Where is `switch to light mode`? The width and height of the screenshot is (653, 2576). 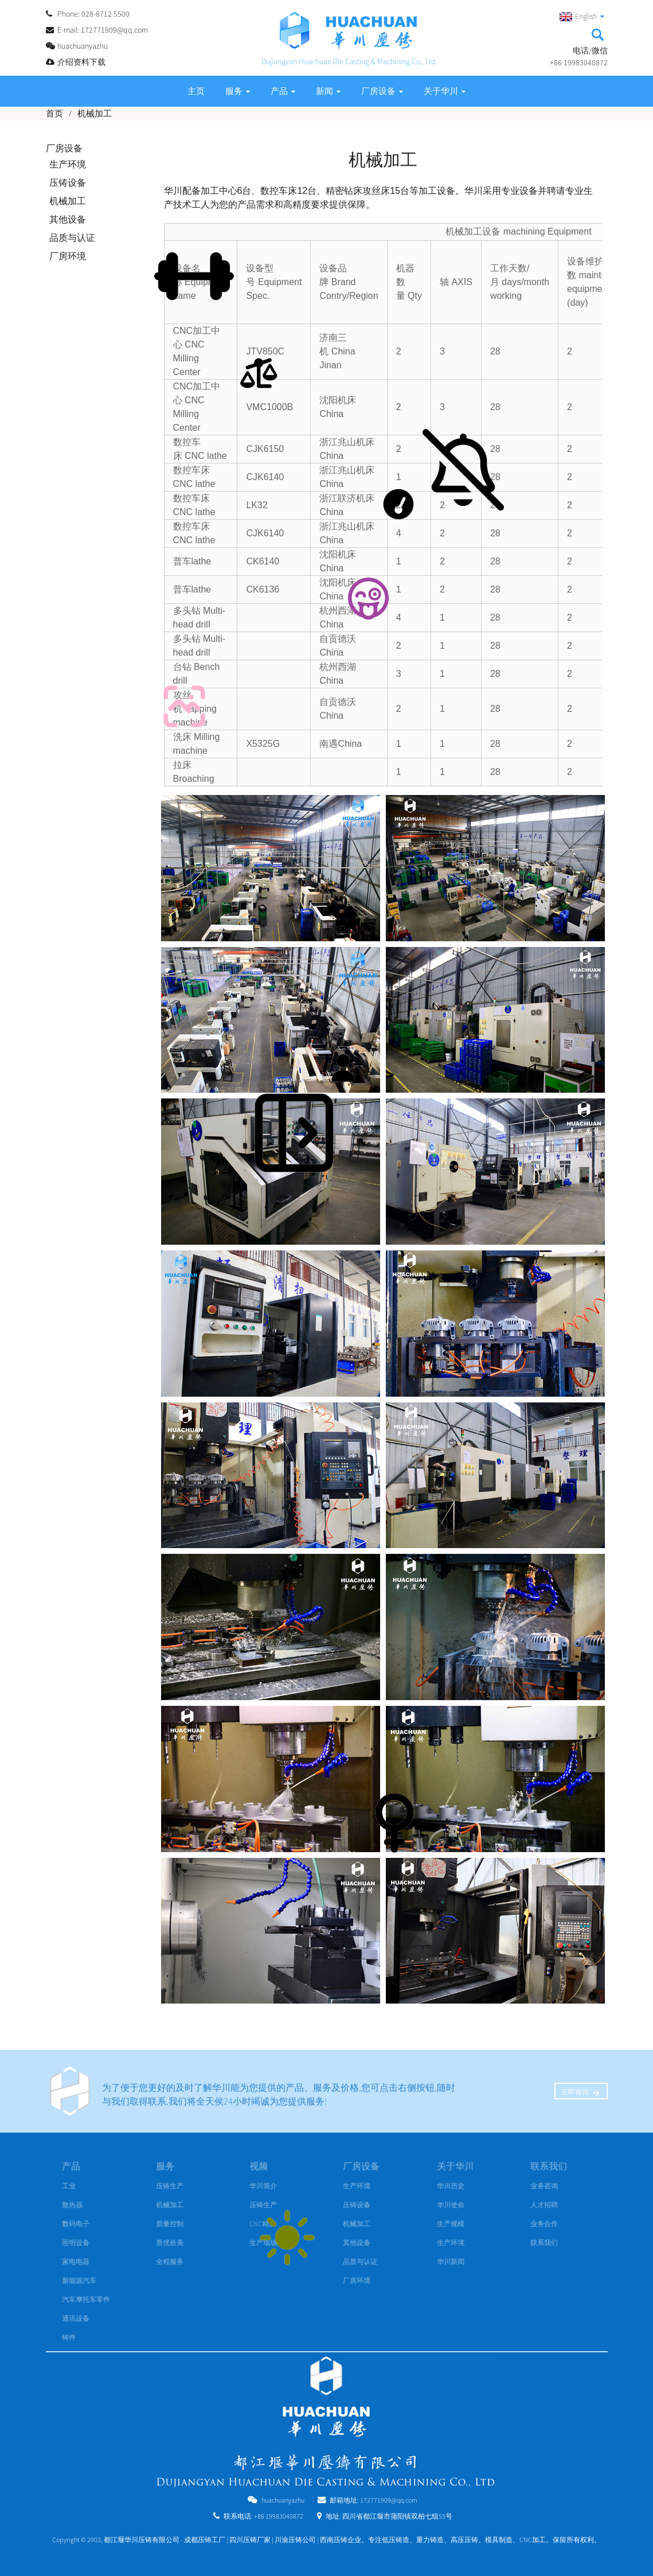
switch to light mode is located at coordinates (287, 2238).